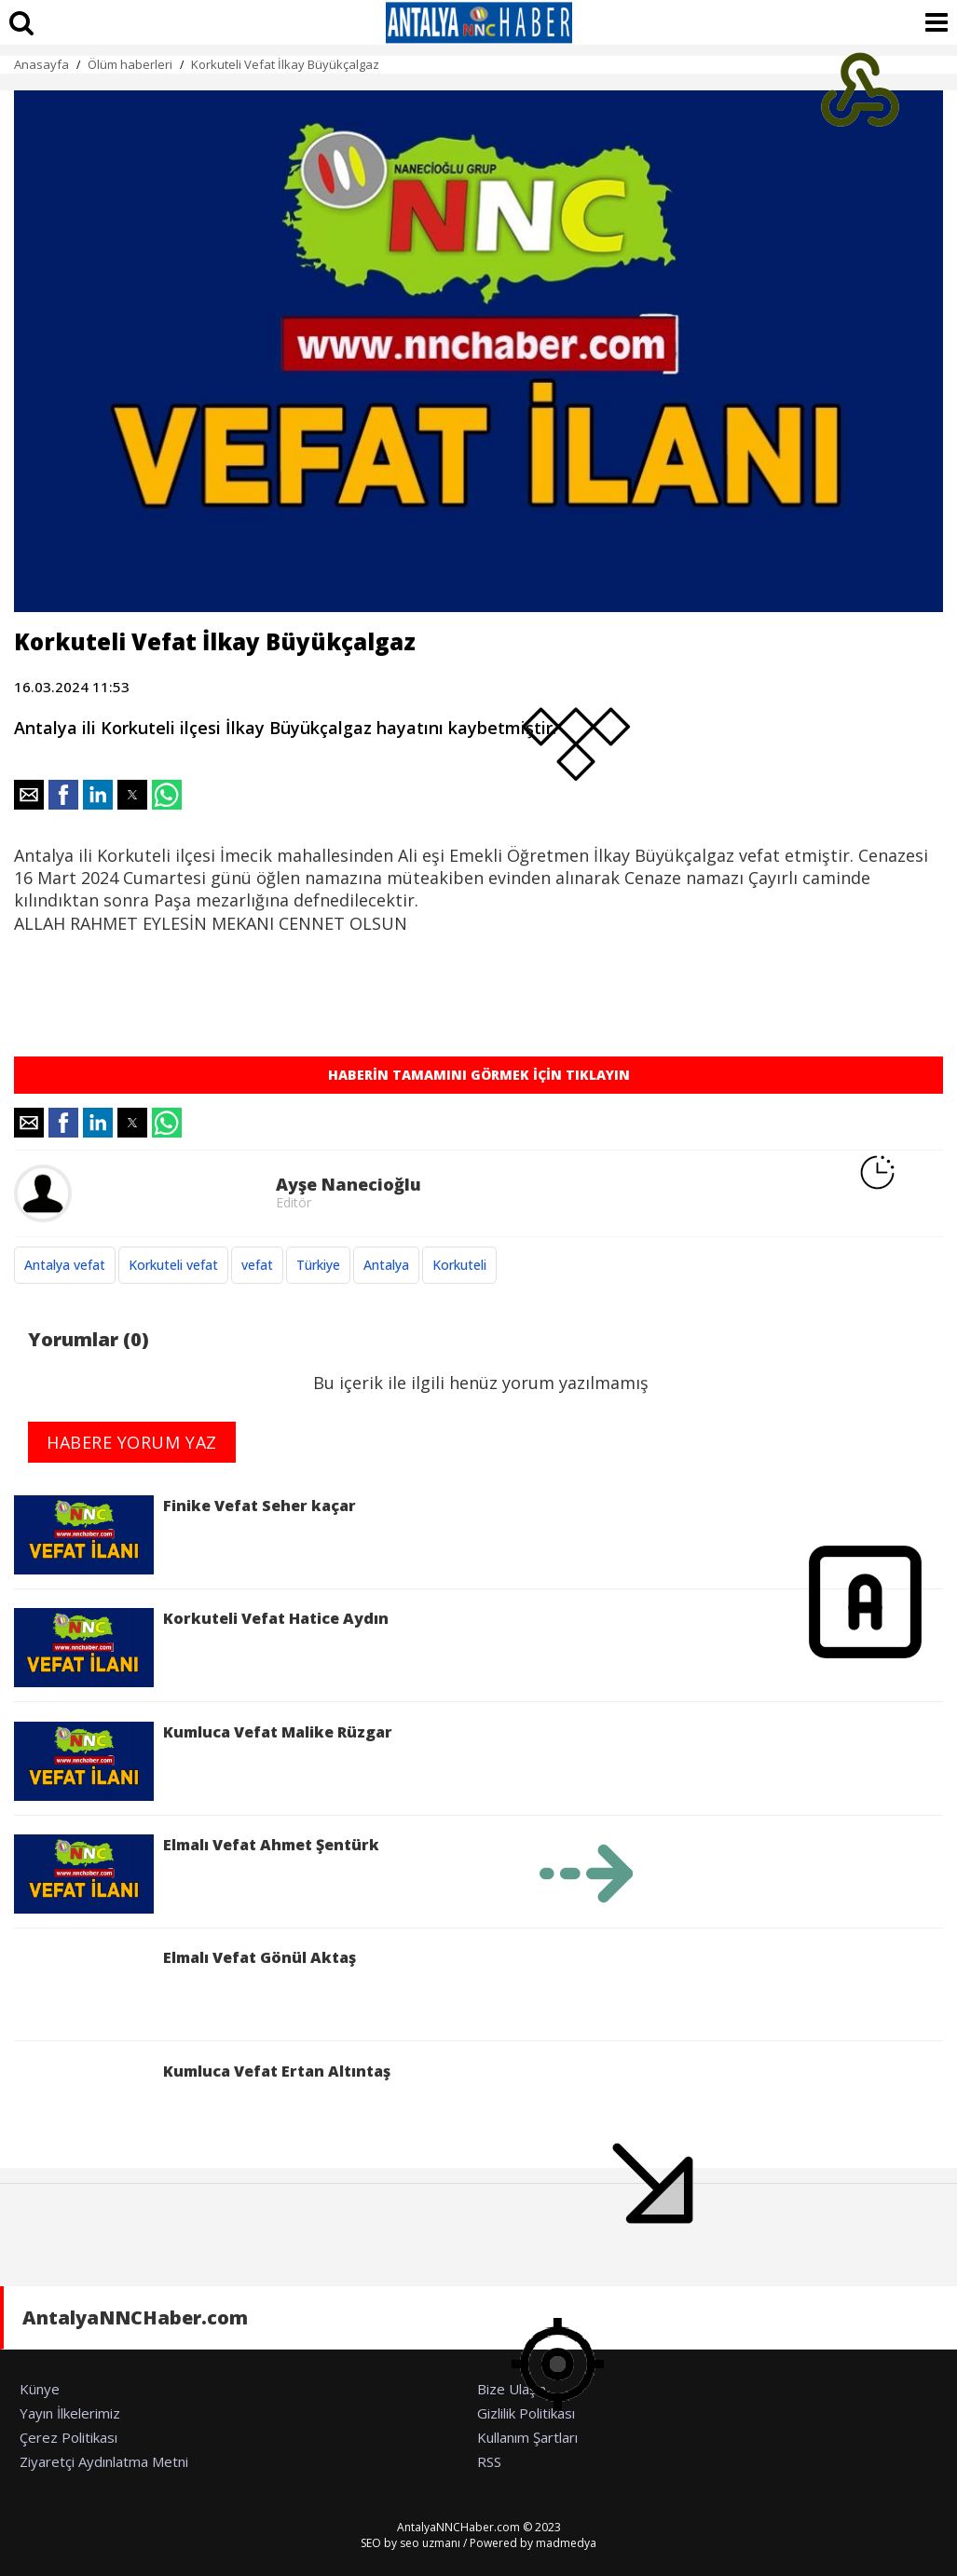  What do you see at coordinates (557, 2364) in the screenshot?
I see `indicates GPS location is locked and active` at bounding box center [557, 2364].